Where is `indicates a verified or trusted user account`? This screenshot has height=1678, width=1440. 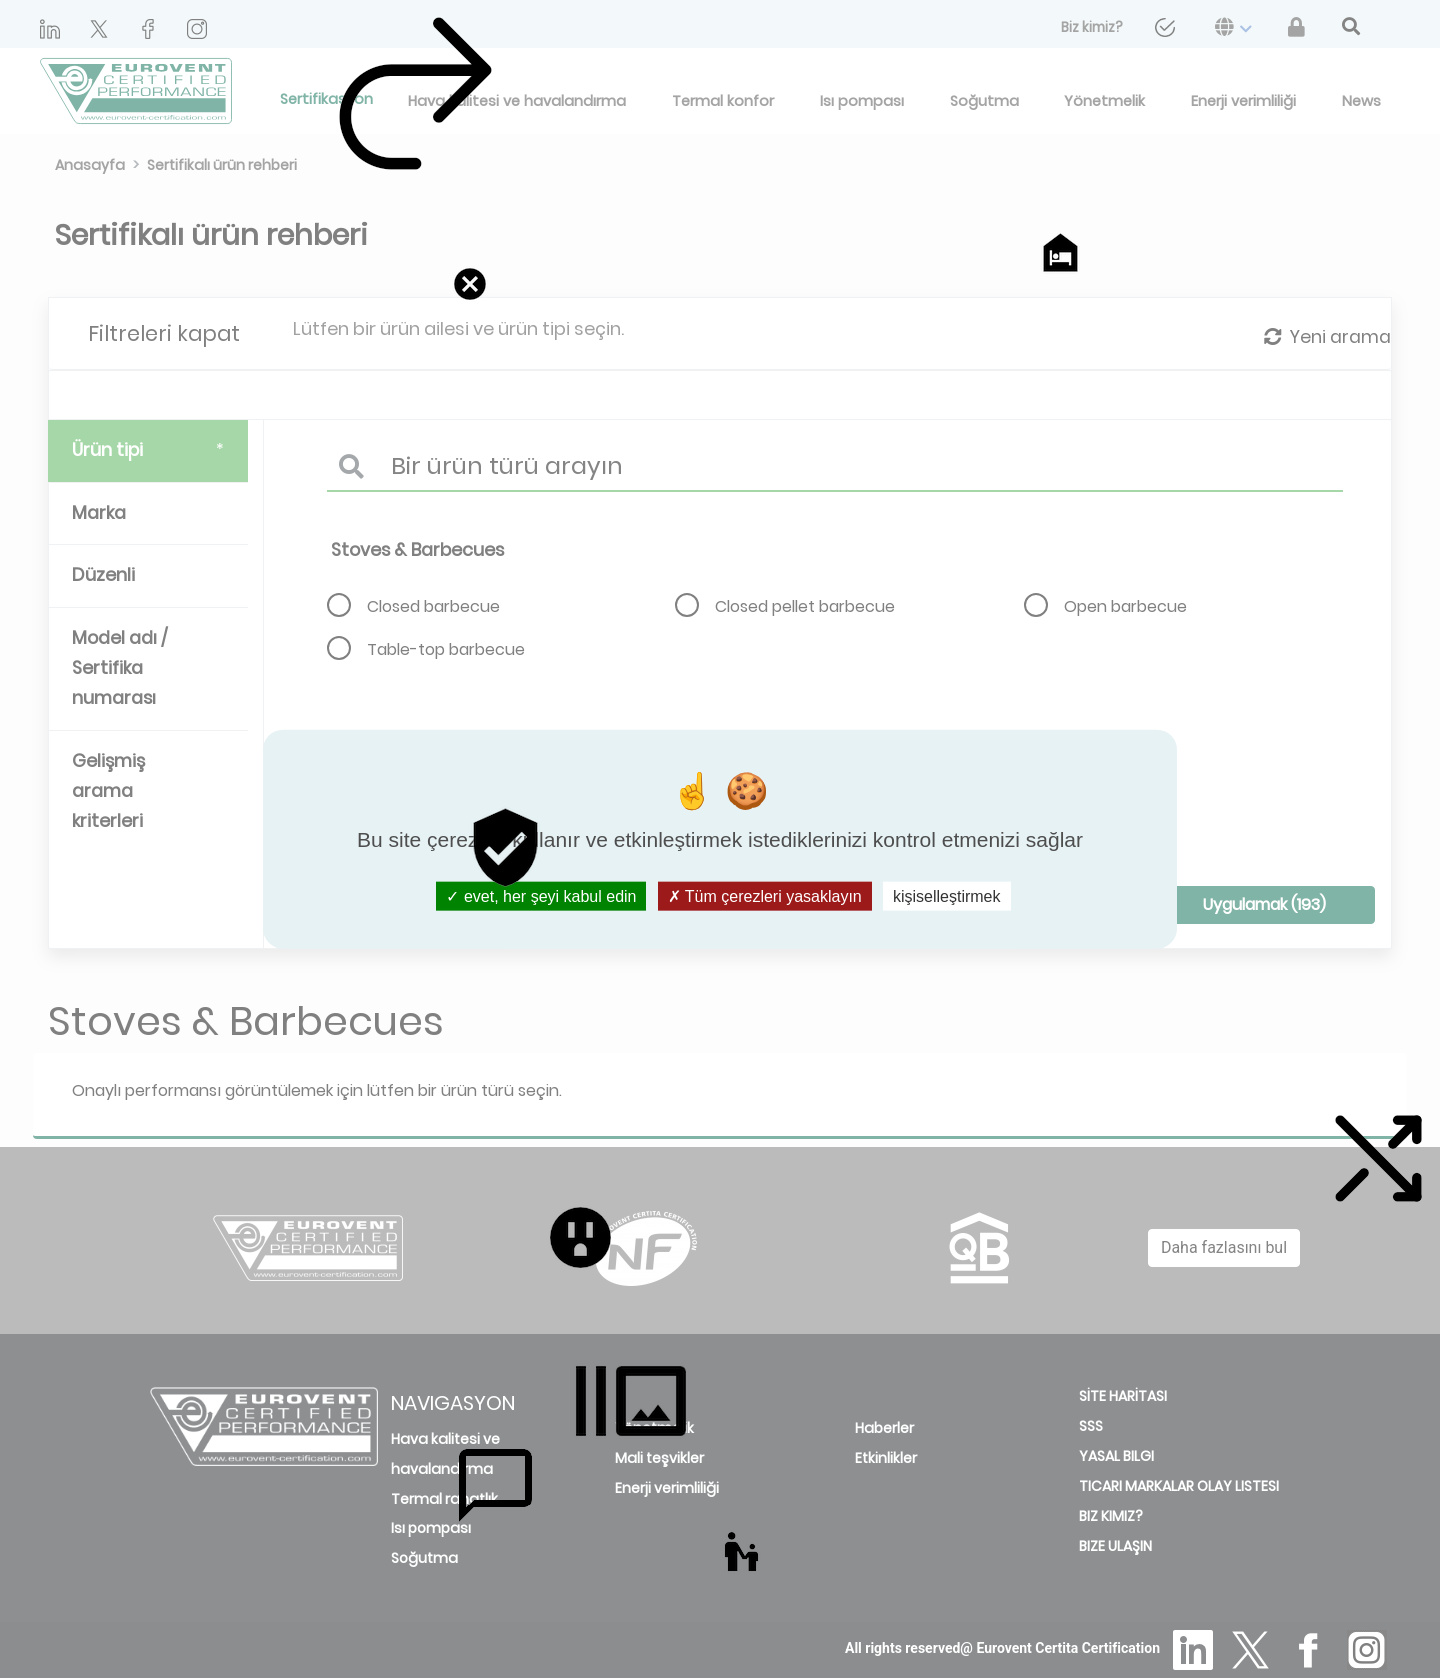 indicates a verified or trusted user account is located at coordinates (505, 847).